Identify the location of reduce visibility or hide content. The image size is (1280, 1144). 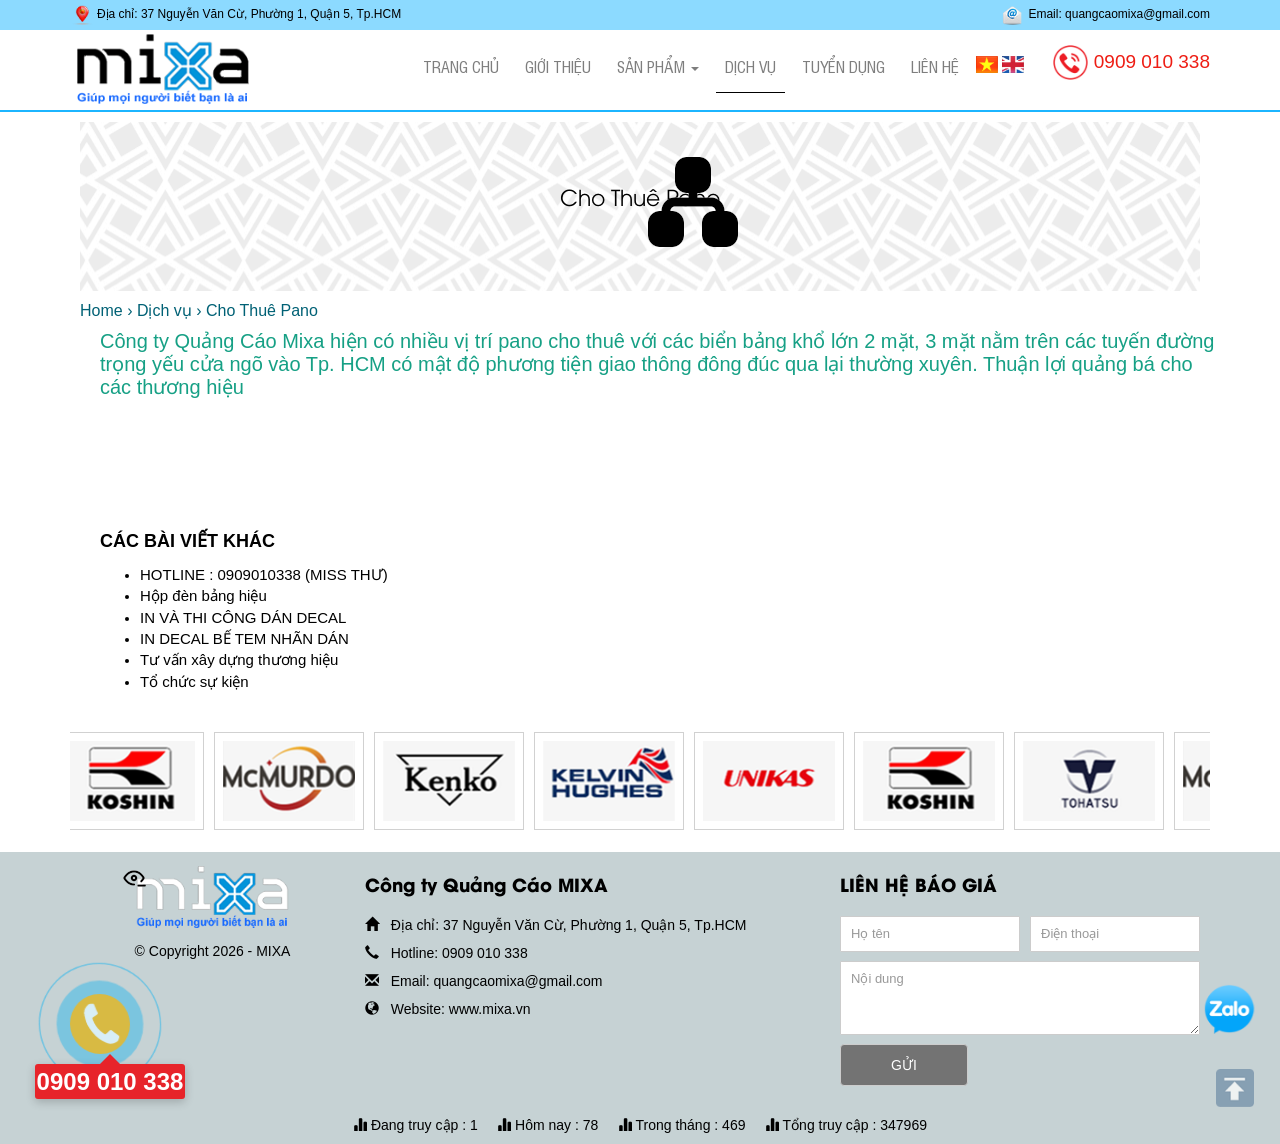
(134, 878).